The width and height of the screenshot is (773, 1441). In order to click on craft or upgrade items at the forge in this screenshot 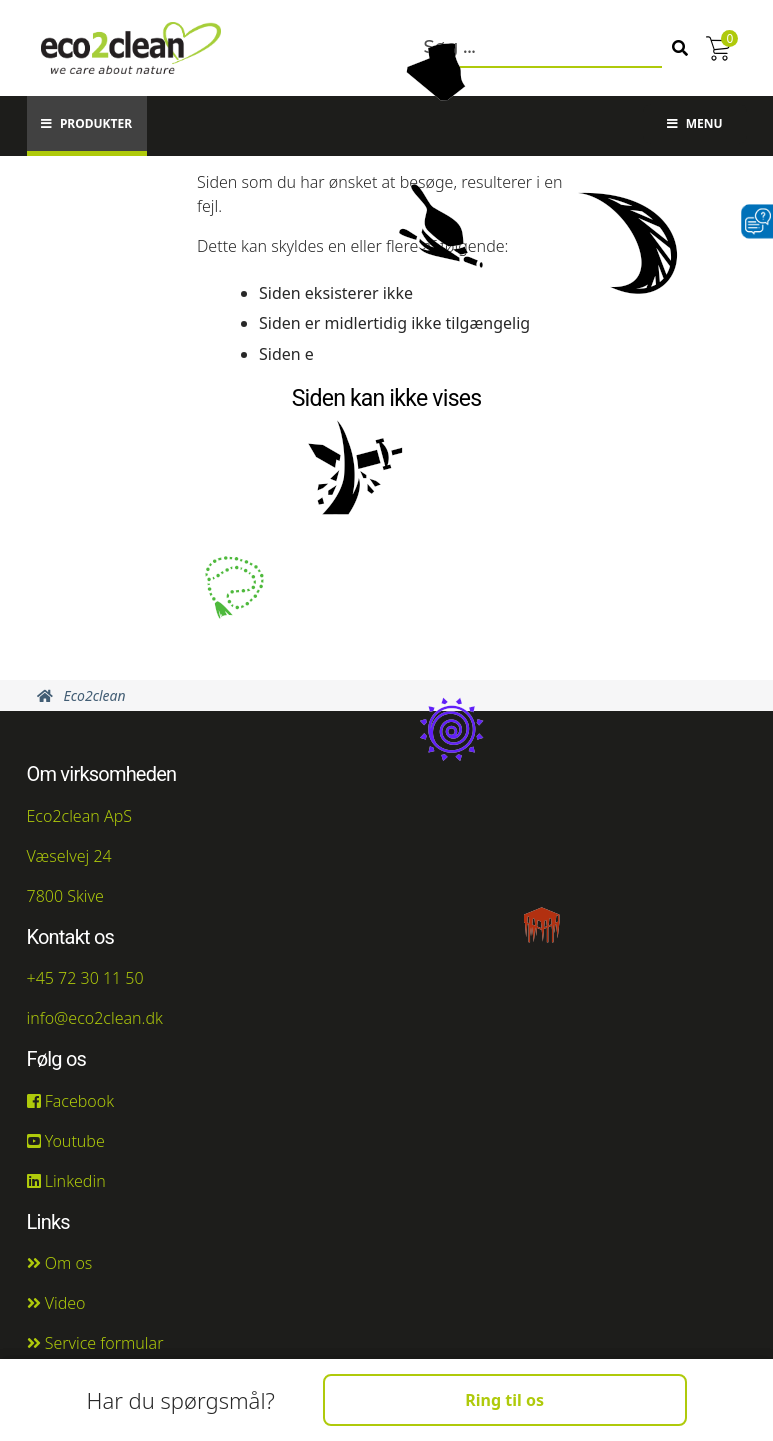, I will do `click(441, 226)`.